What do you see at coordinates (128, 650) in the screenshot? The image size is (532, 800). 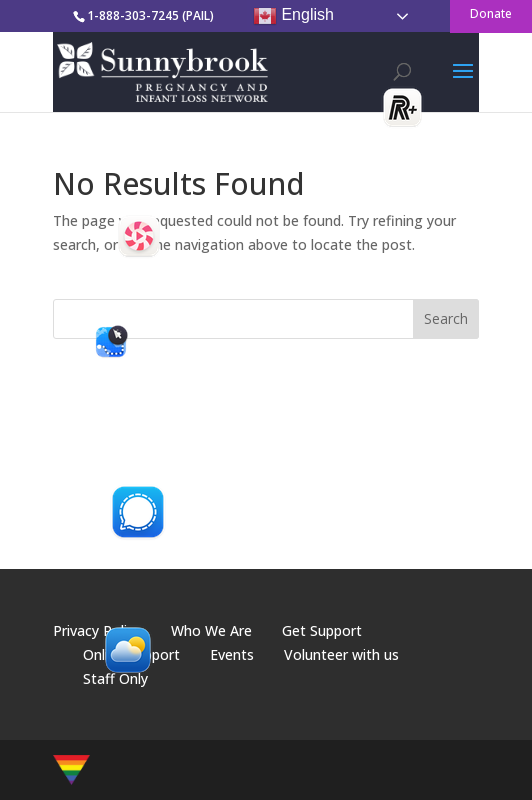 I see `open the weather app` at bounding box center [128, 650].